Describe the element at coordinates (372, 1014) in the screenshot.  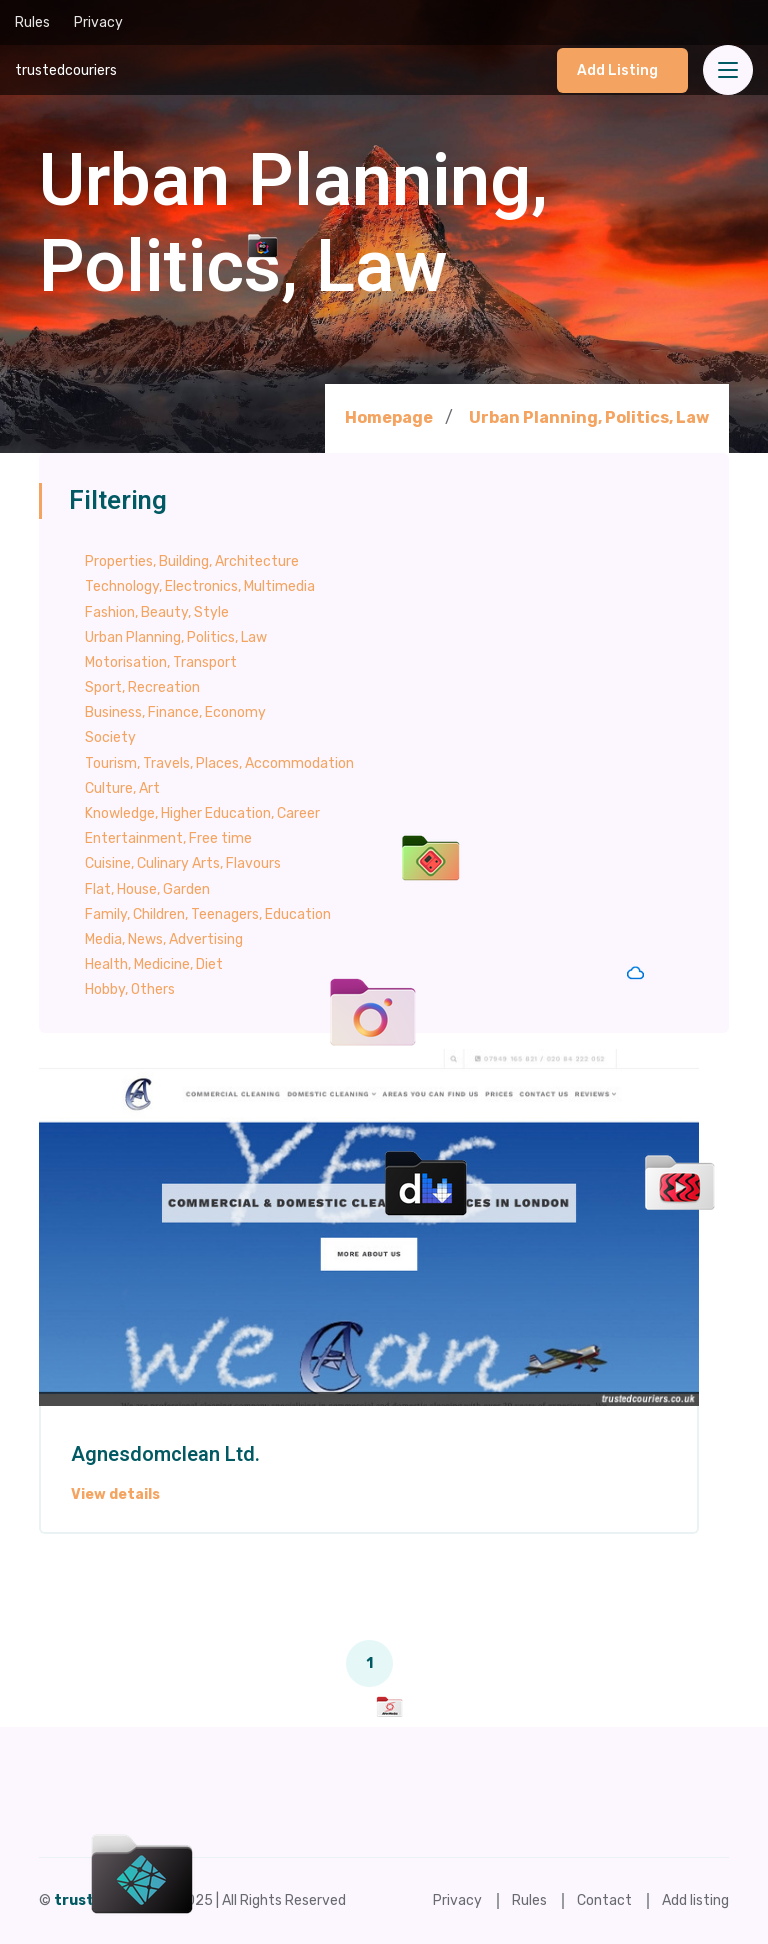
I see `open folder containing instagram downloads` at that location.